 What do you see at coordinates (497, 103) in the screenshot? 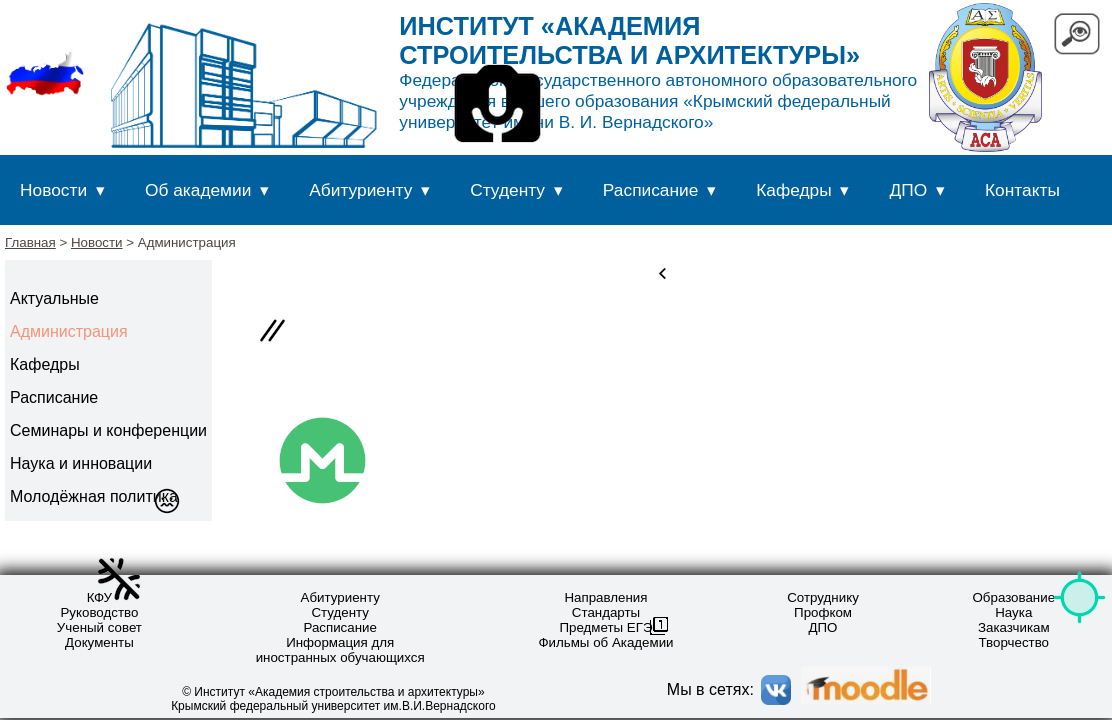
I see `manage camera and microphone permissions` at bounding box center [497, 103].